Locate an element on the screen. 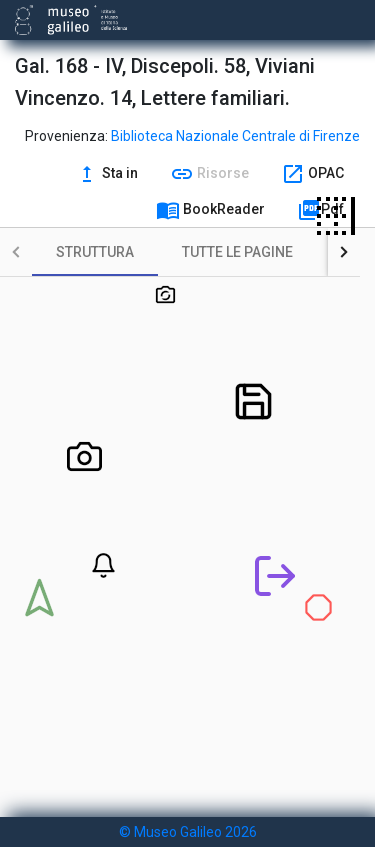  navigate to current location is located at coordinates (39, 598).